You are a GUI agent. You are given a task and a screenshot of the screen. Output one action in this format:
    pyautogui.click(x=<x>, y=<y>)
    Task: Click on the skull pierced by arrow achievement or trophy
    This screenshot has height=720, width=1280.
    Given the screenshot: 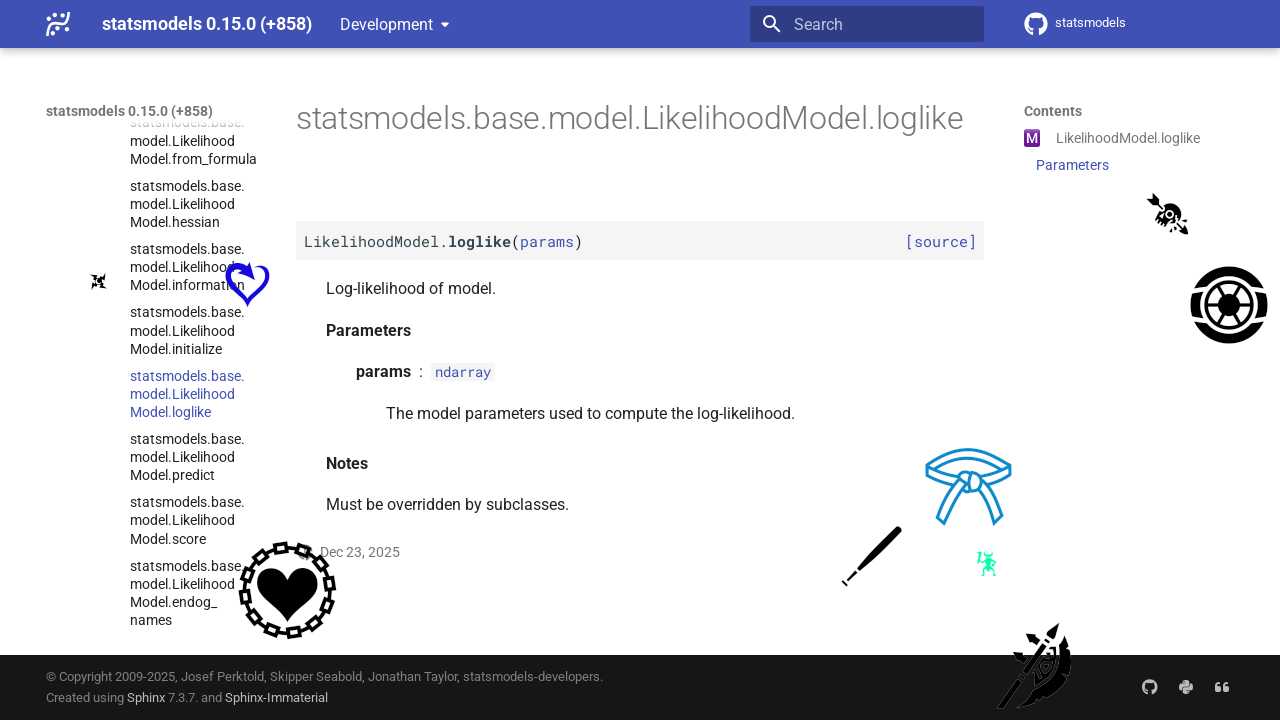 What is the action you would take?
    pyautogui.click(x=1167, y=213)
    